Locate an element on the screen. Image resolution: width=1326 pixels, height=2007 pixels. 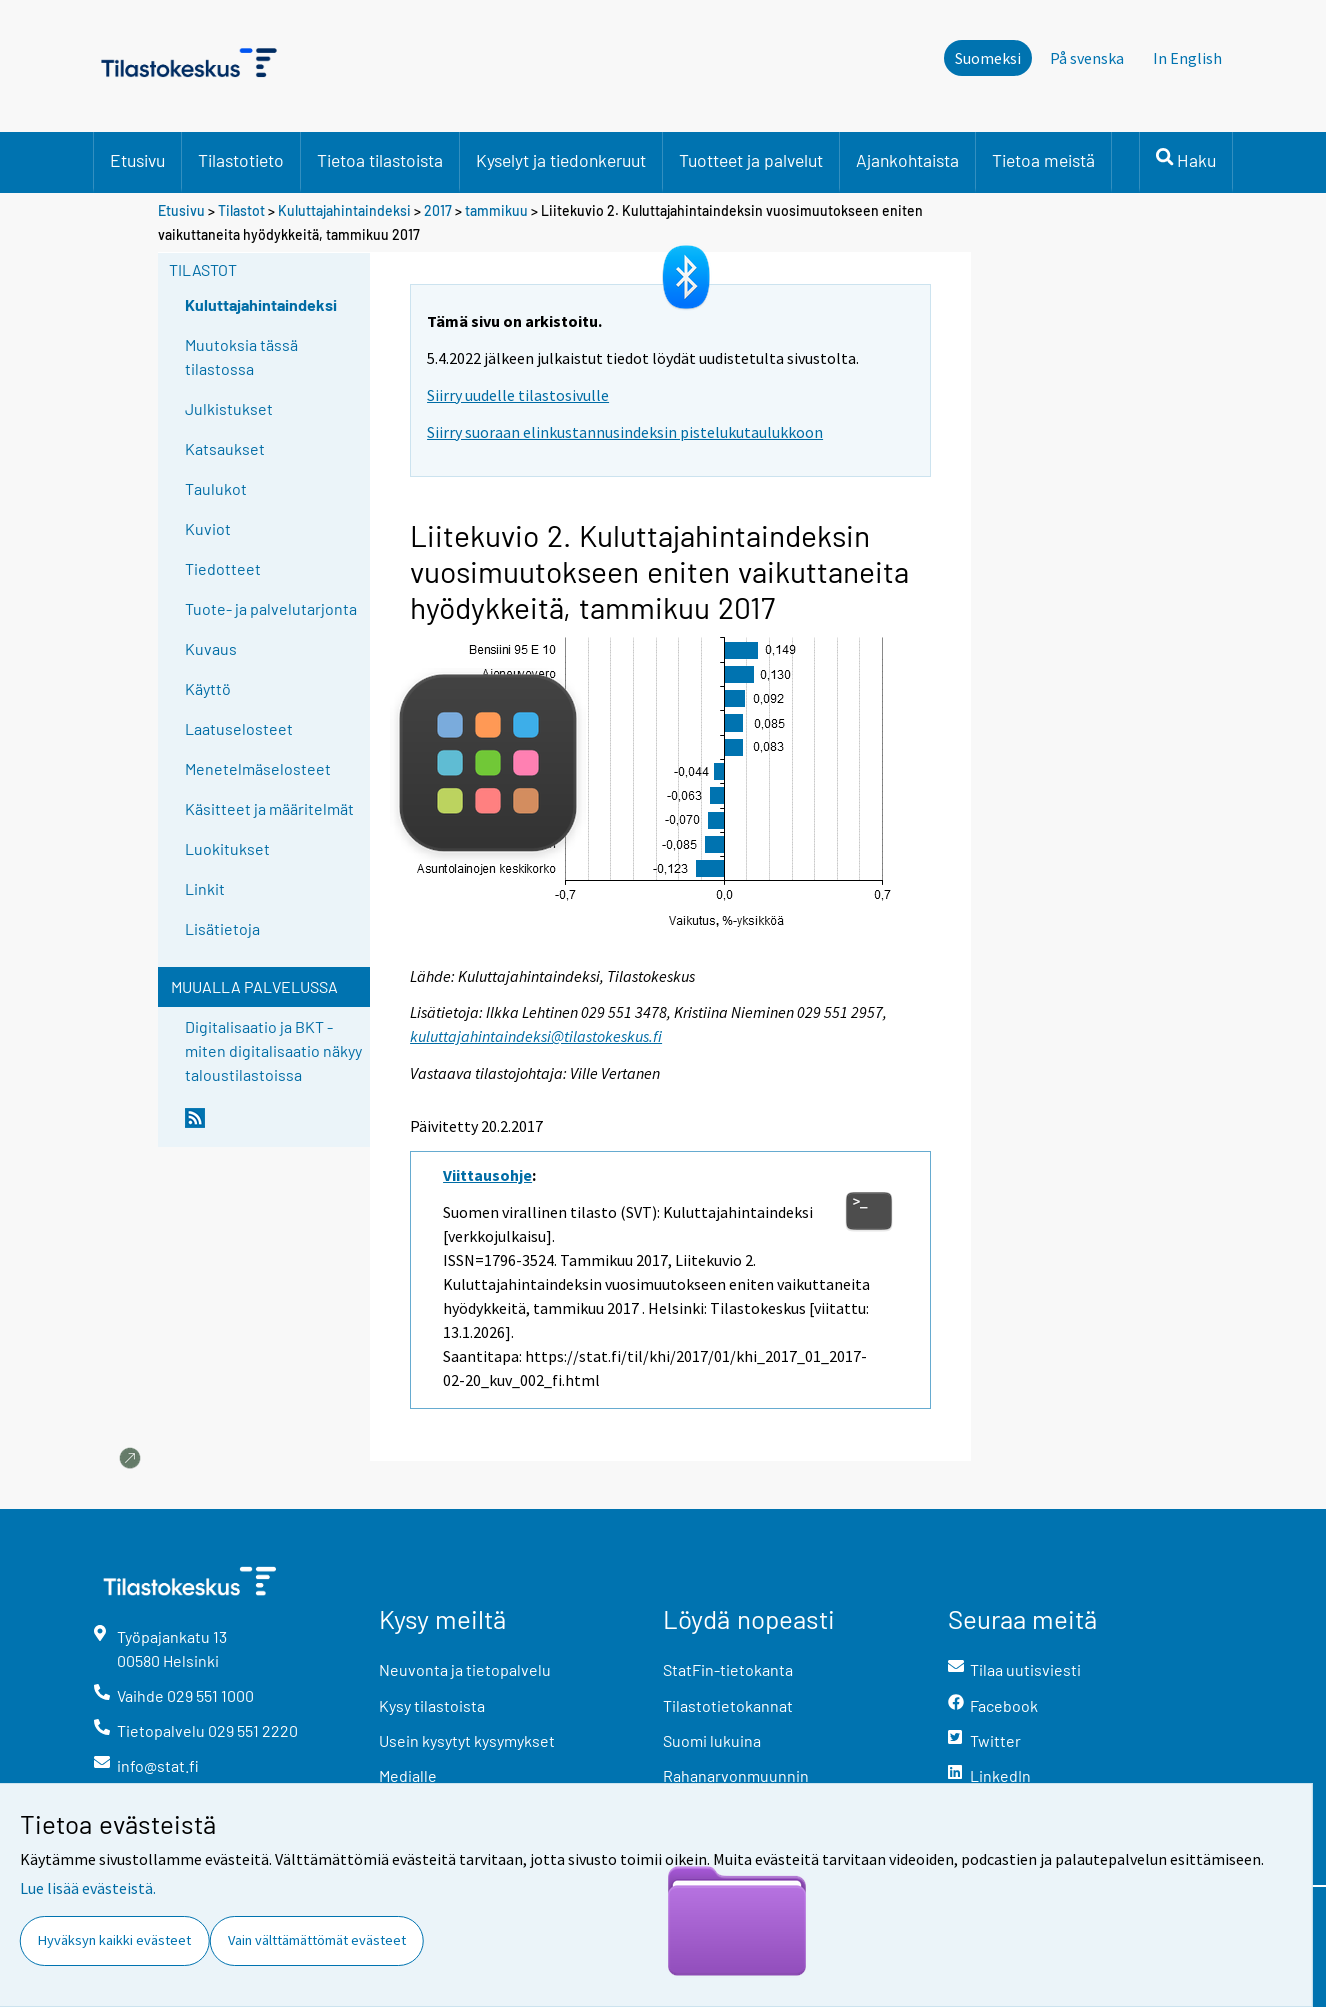
manage bluetooth connections and devices is located at coordinates (687, 277).